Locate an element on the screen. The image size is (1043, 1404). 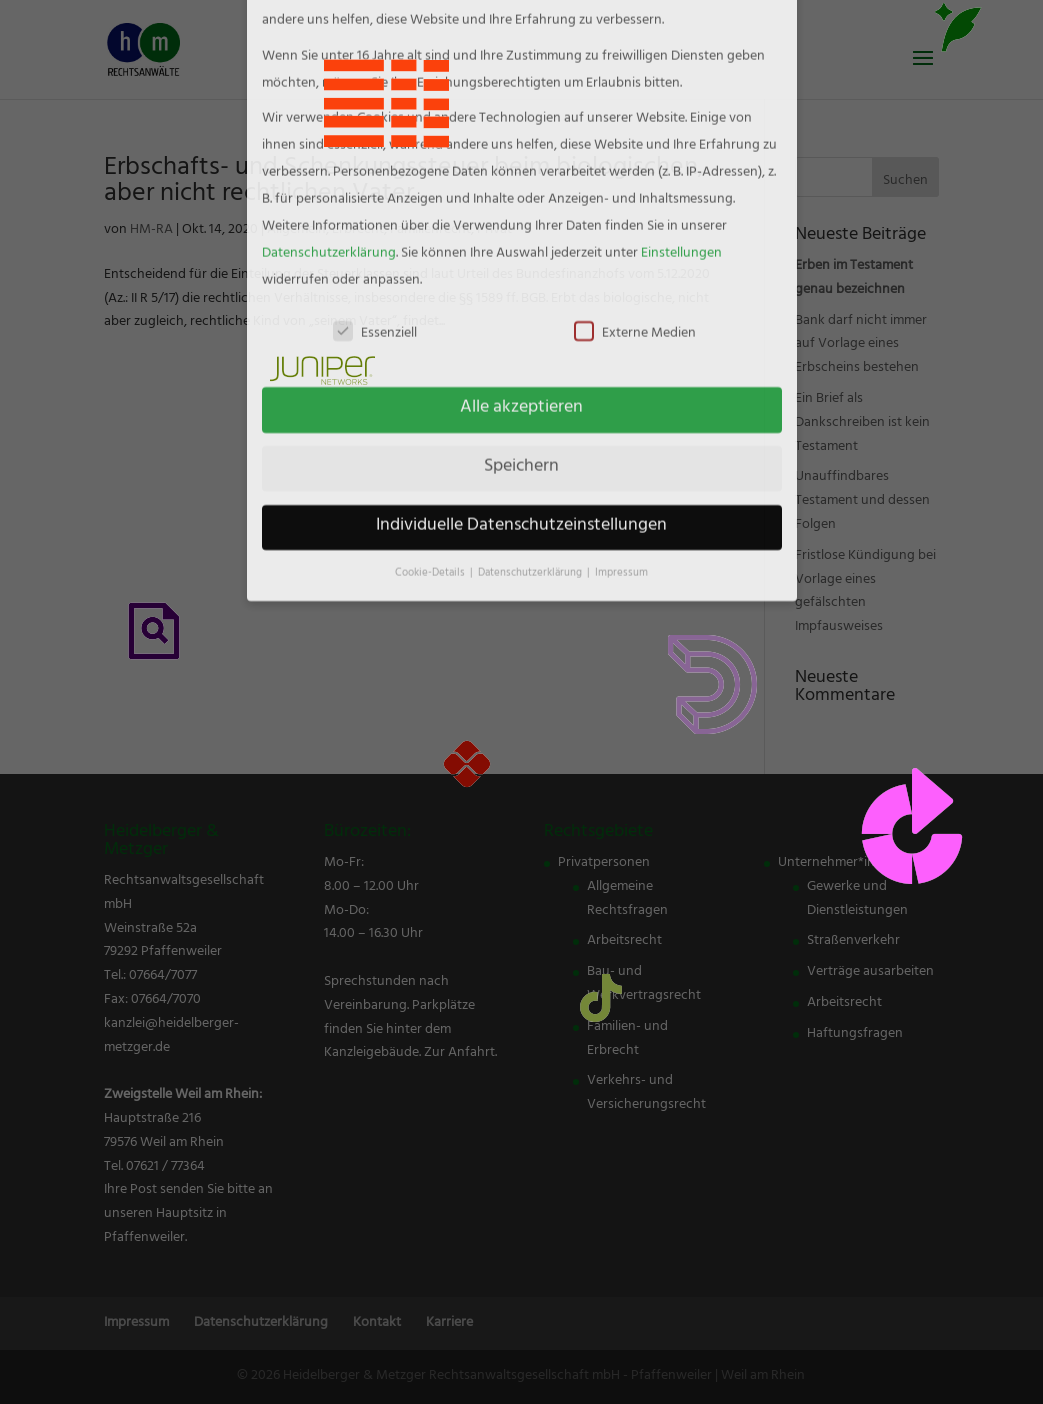
visit server fault community is located at coordinates (386, 103).